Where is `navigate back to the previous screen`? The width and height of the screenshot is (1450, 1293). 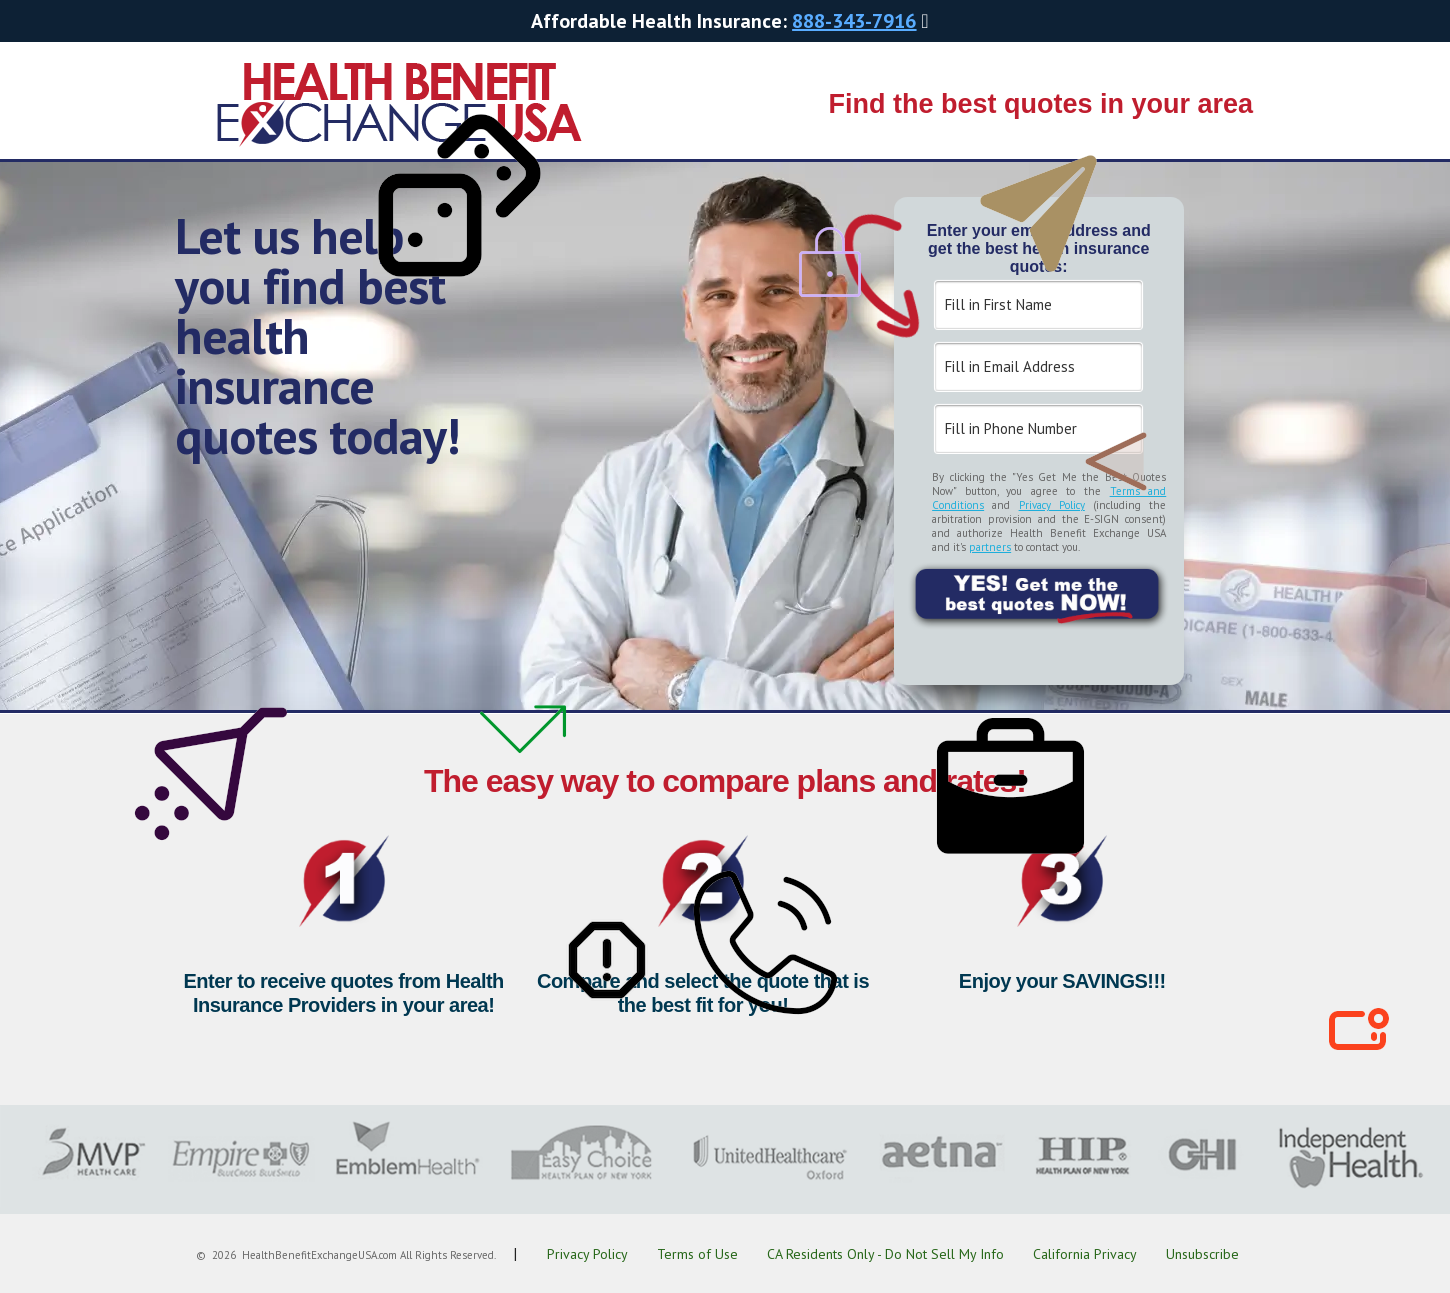
navigate back to the previous screen is located at coordinates (1117, 461).